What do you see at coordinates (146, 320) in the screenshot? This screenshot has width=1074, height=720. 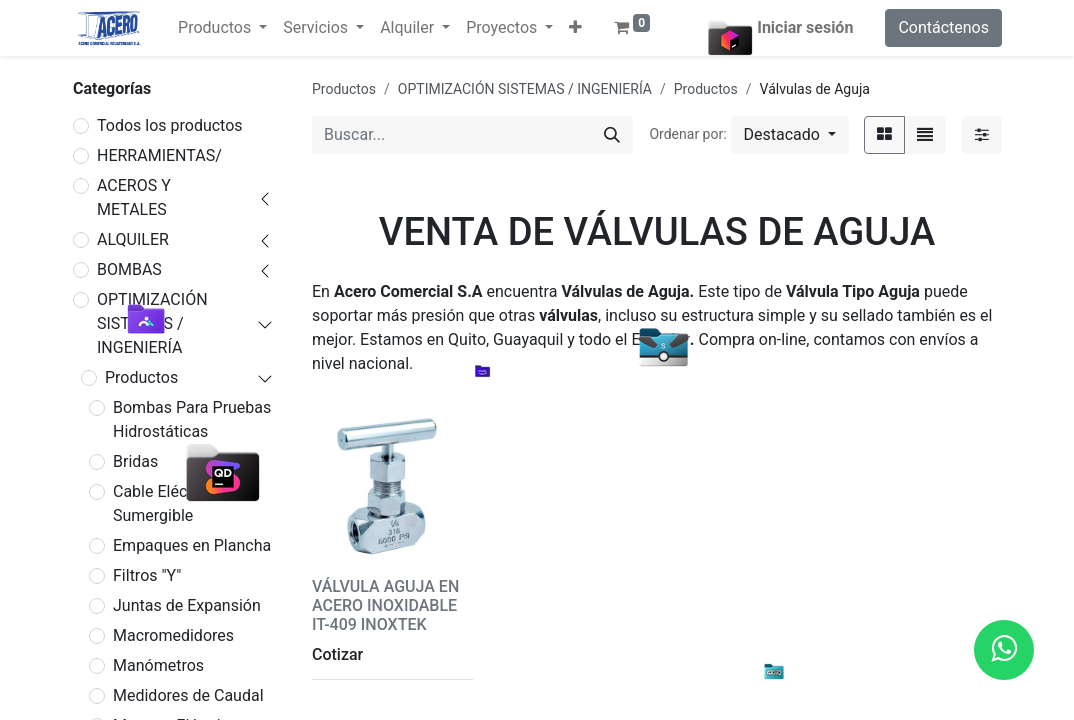 I see `open wondershare famisafe app folder` at bounding box center [146, 320].